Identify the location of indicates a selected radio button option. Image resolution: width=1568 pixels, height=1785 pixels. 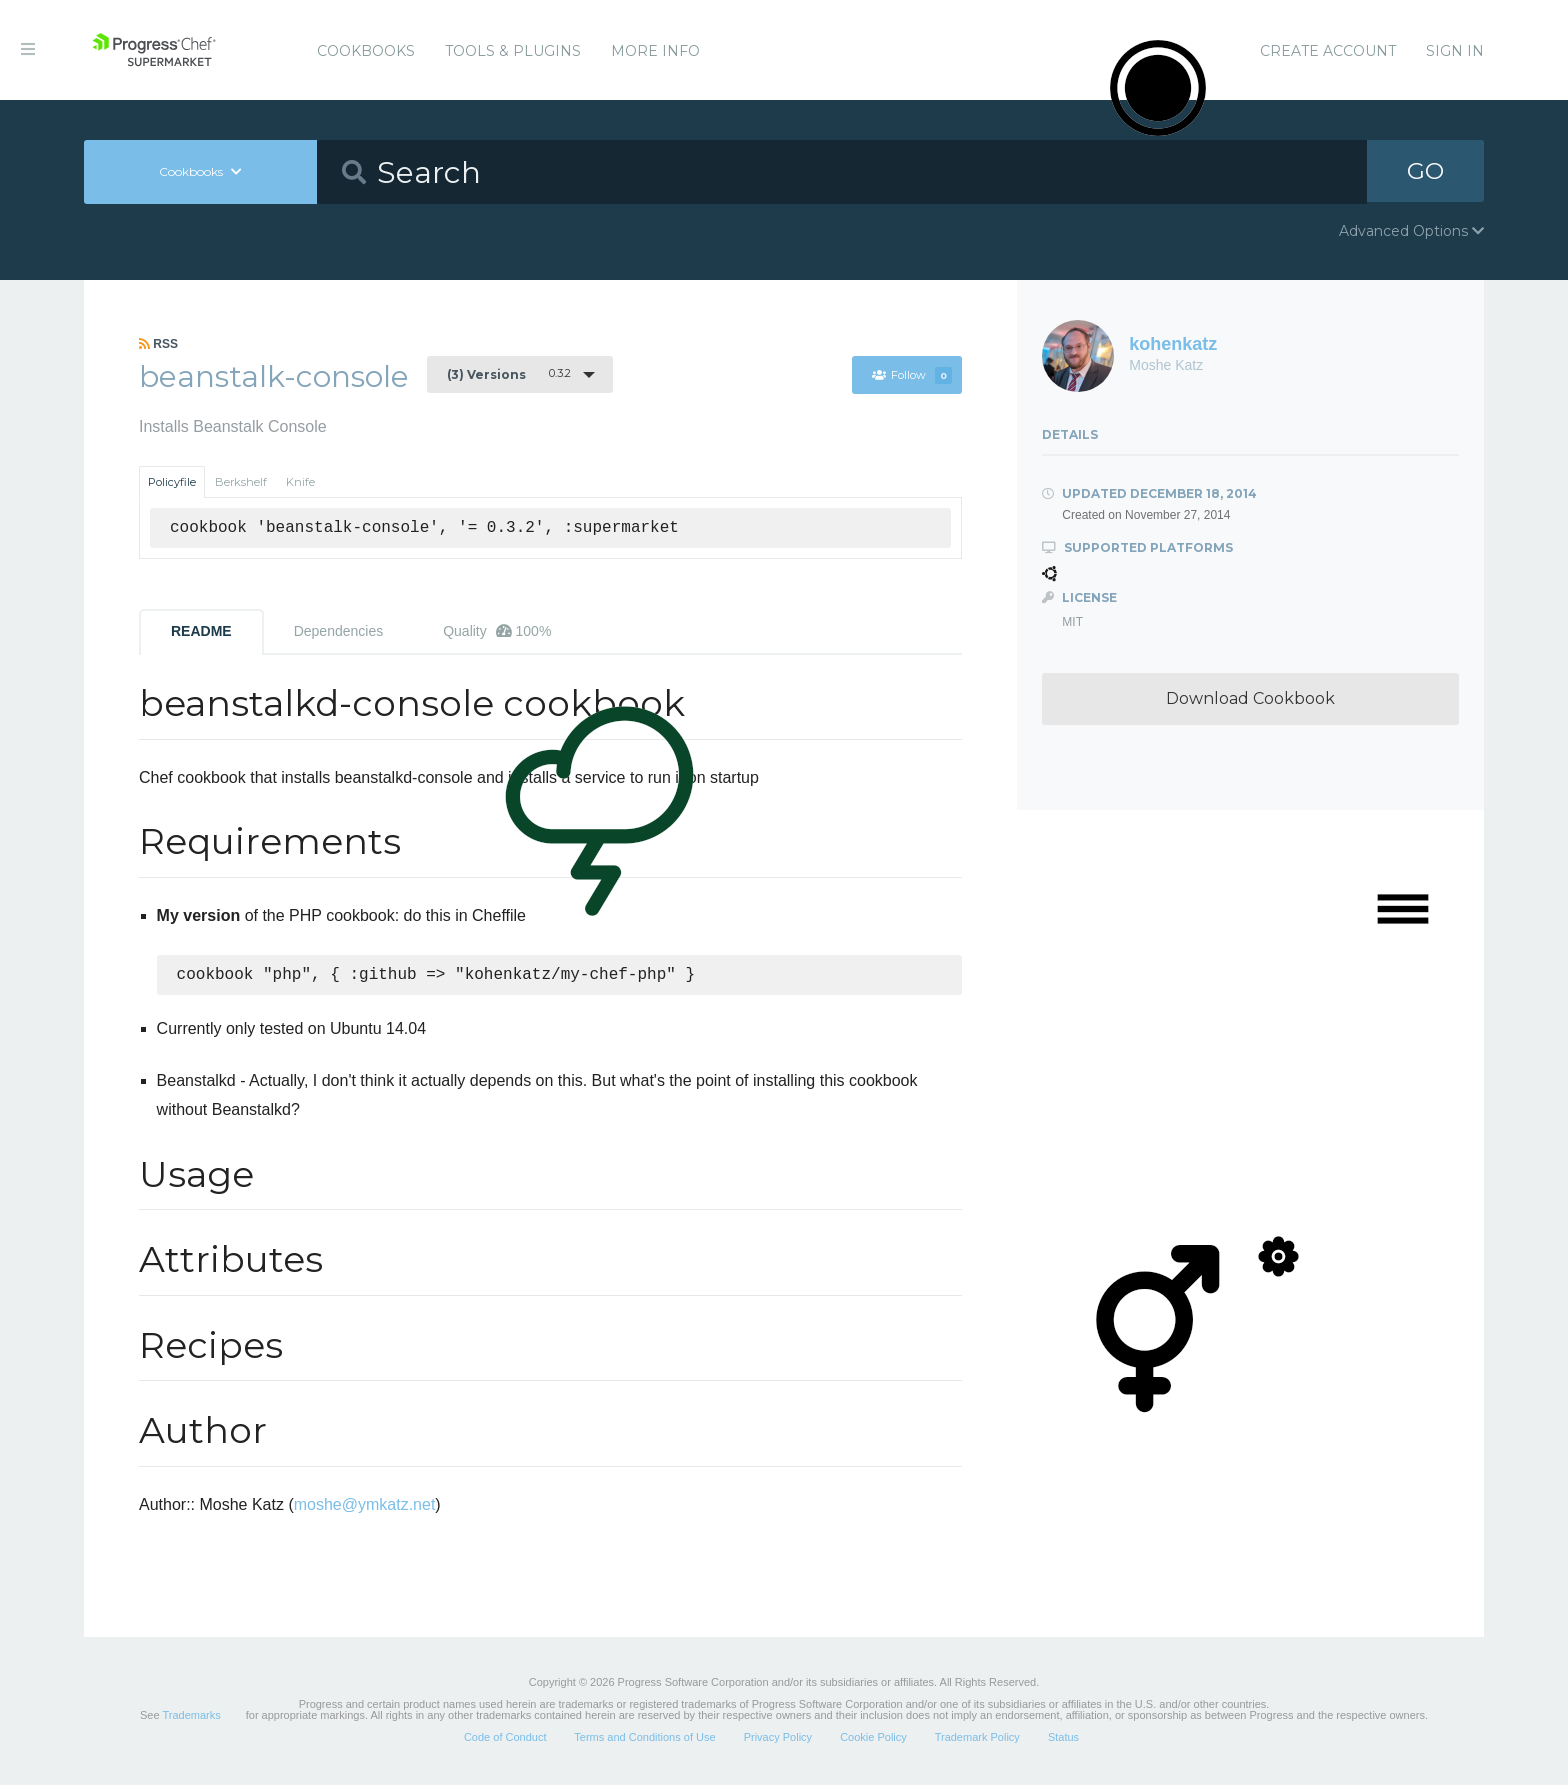
(1158, 88).